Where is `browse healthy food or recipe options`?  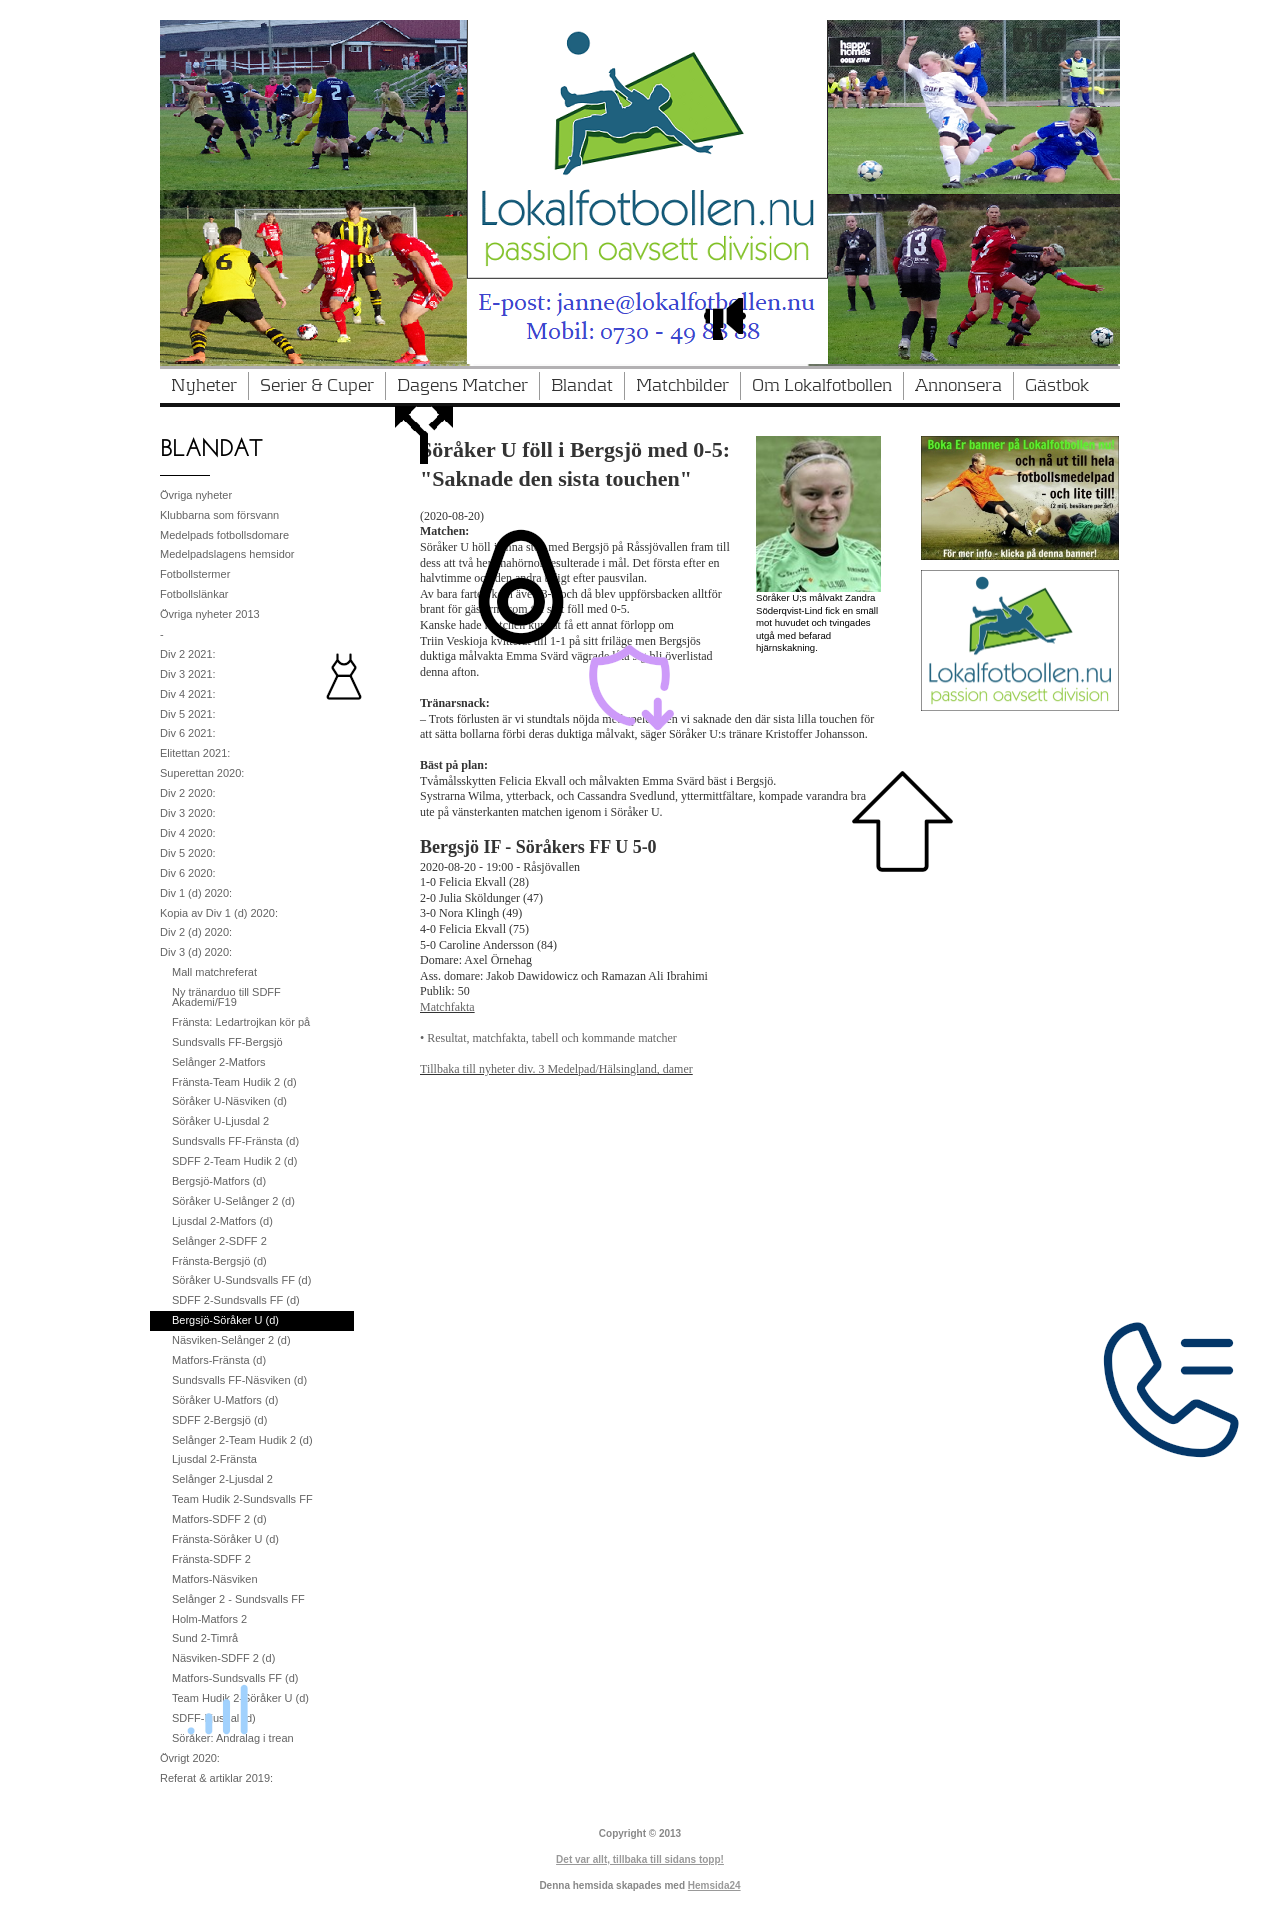 browse healthy food or recipe options is located at coordinates (521, 587).